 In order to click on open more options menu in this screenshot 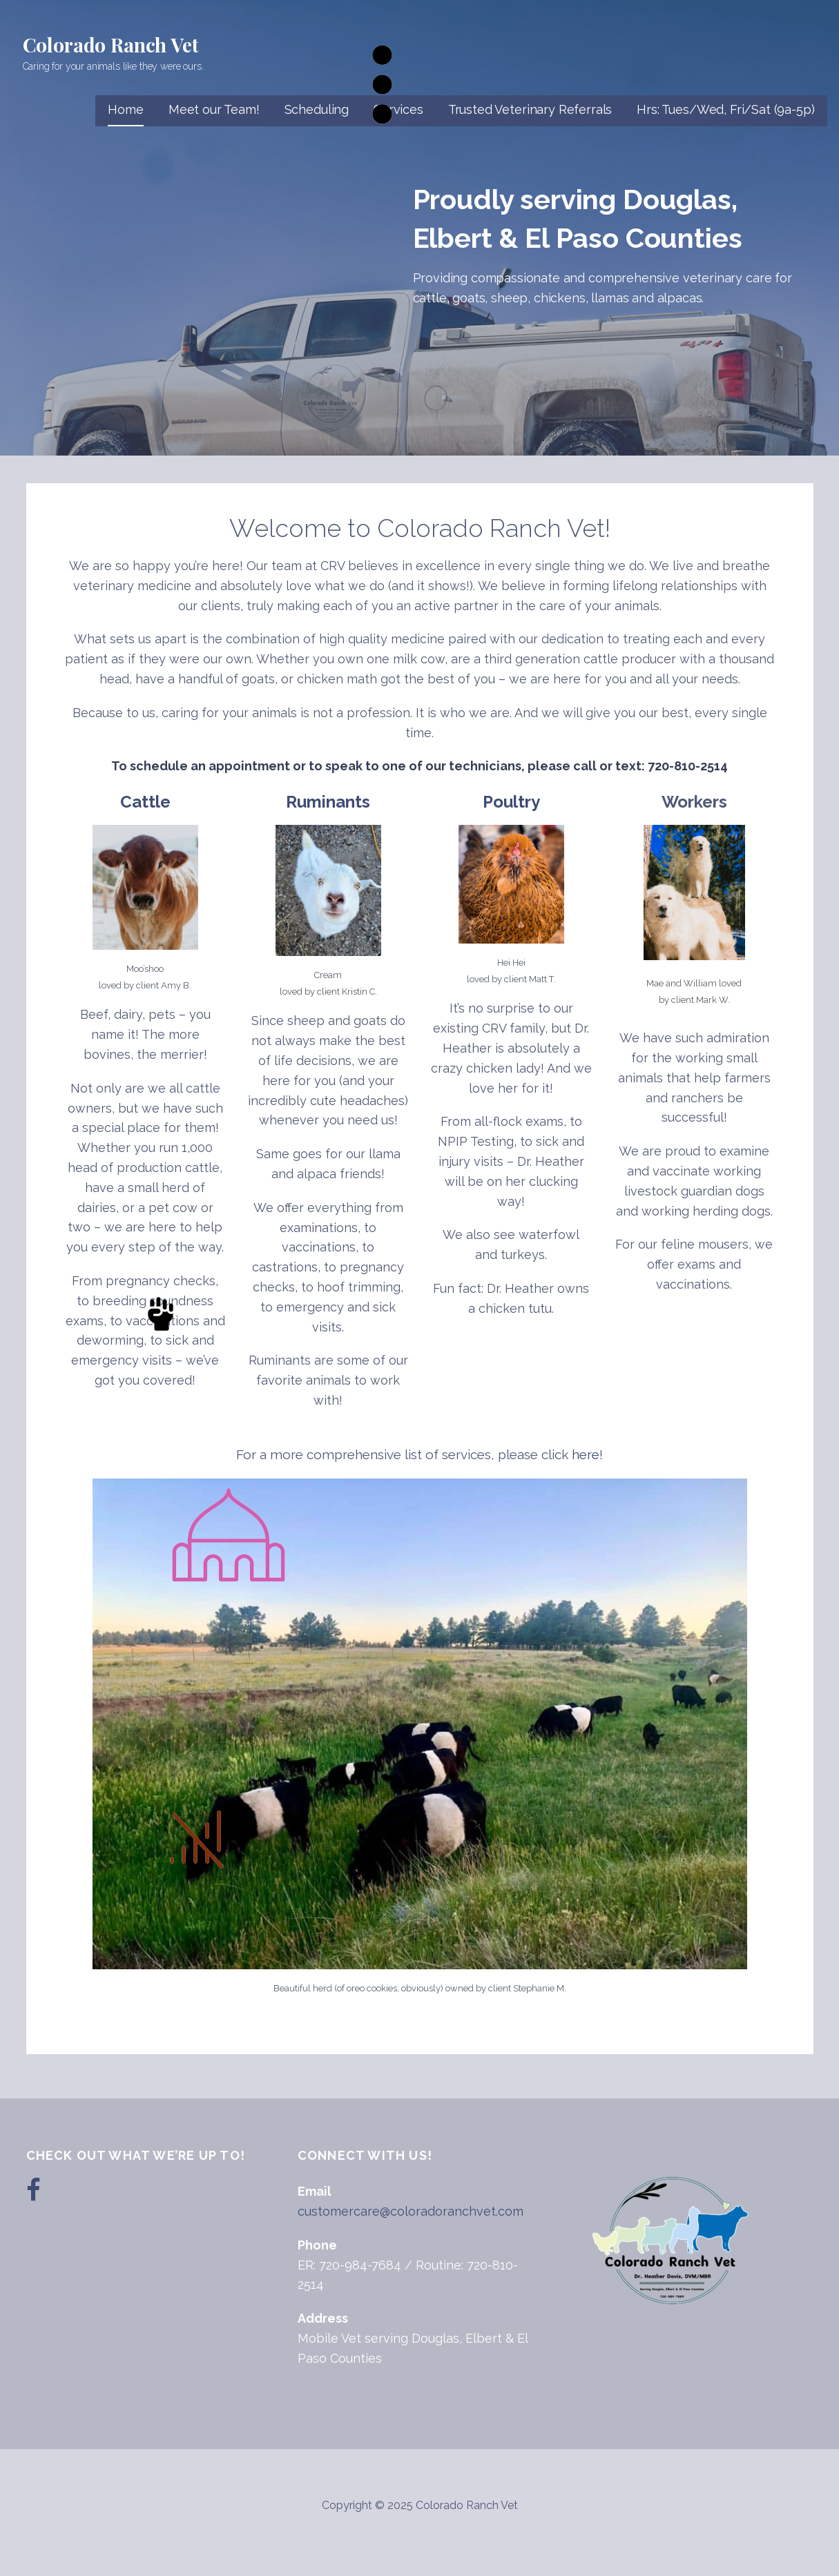, I will do `click(382, 84)`.